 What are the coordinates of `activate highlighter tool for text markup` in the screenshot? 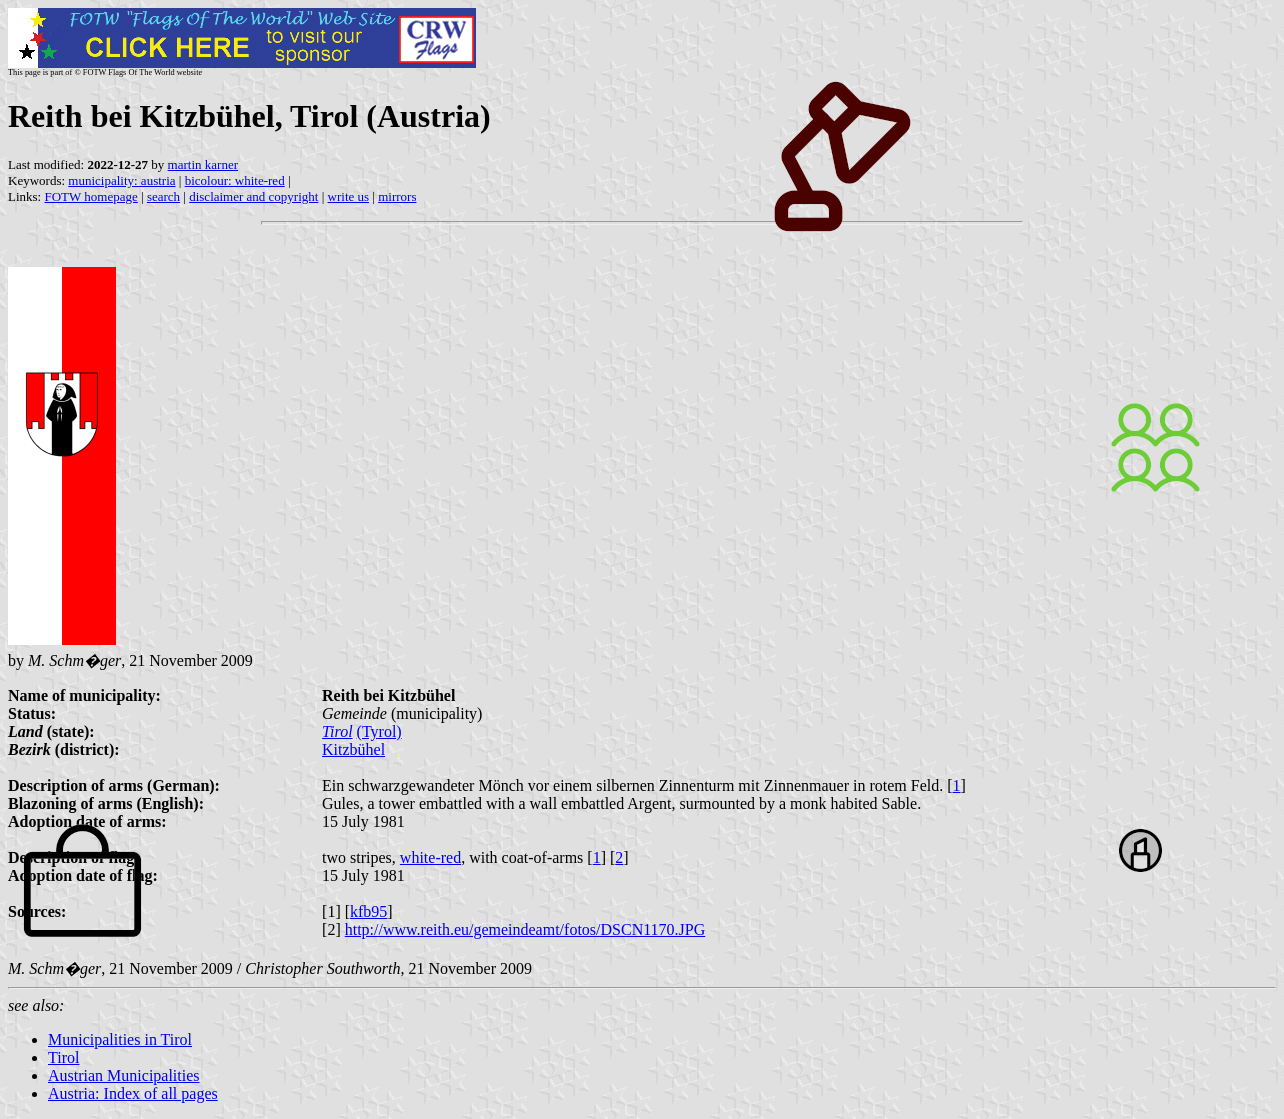 It's located at (1140, 850).